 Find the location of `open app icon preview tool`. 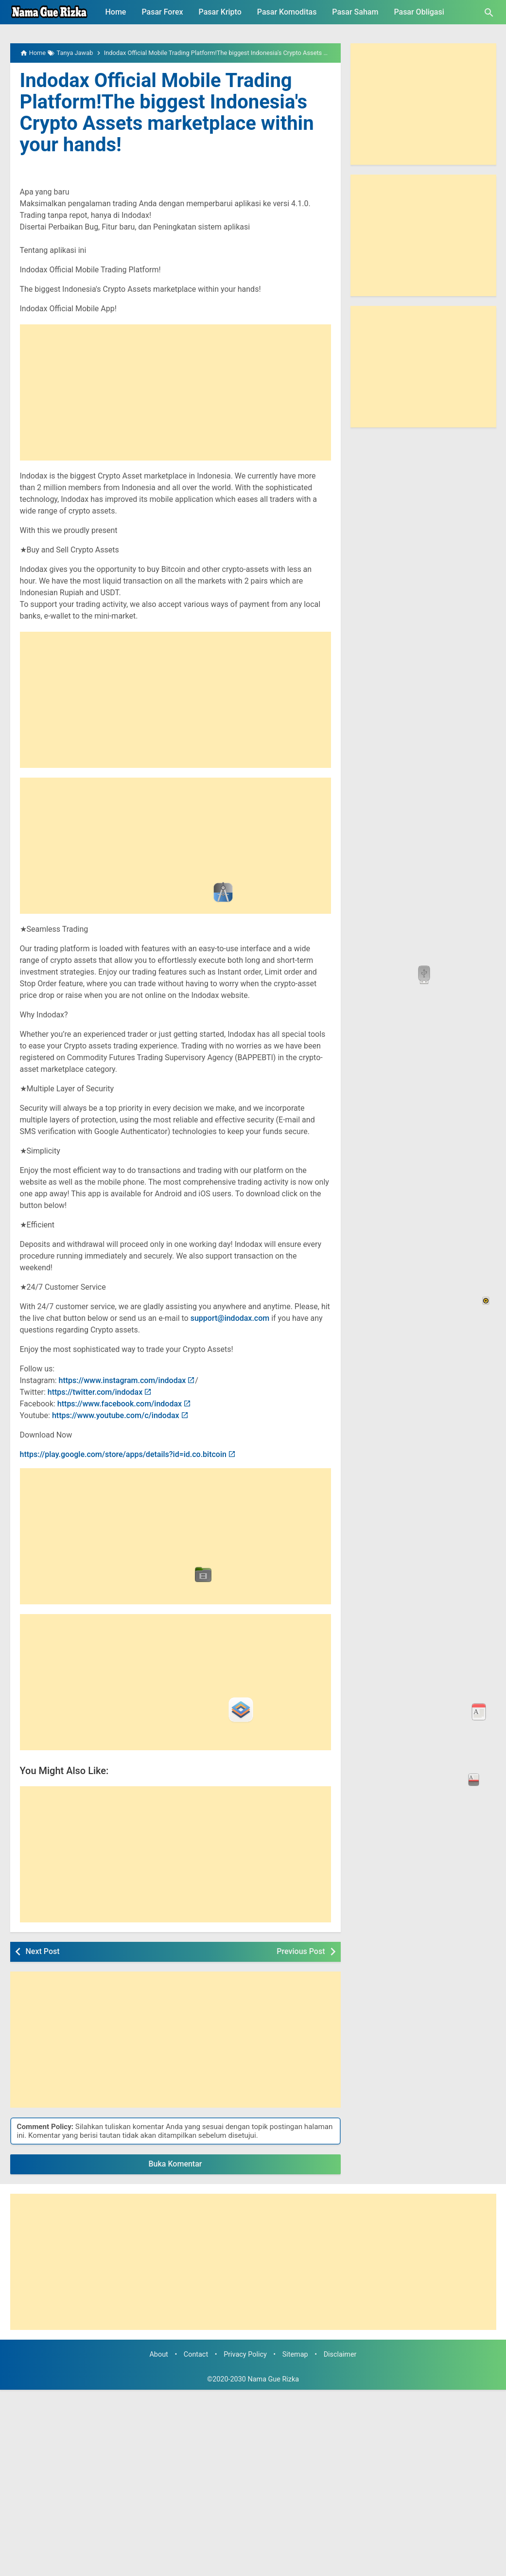

open app icon preview tool is located at coordinates (223, 892).